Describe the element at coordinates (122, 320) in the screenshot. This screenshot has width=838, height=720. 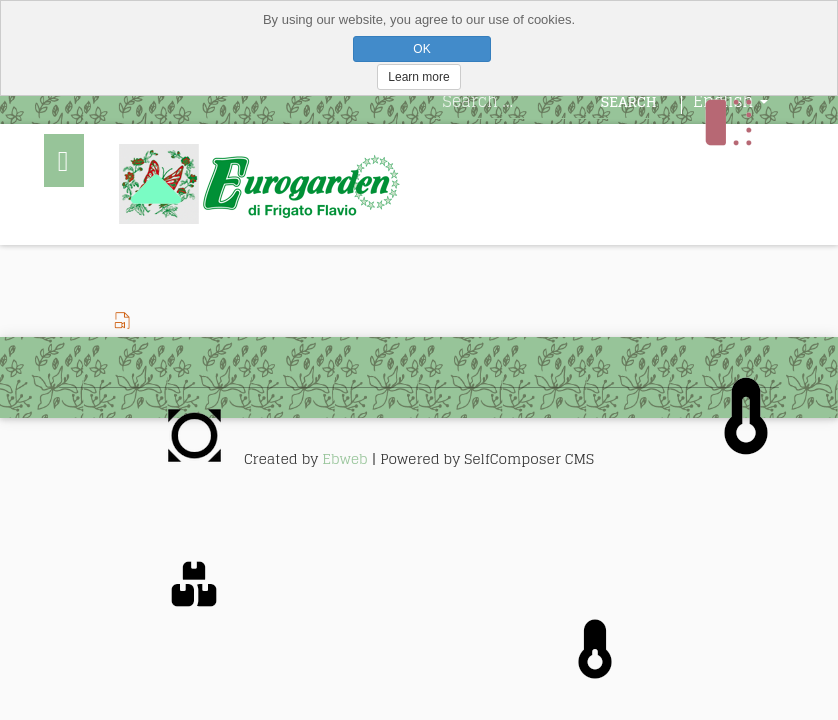
I see `open a video file` at that location.